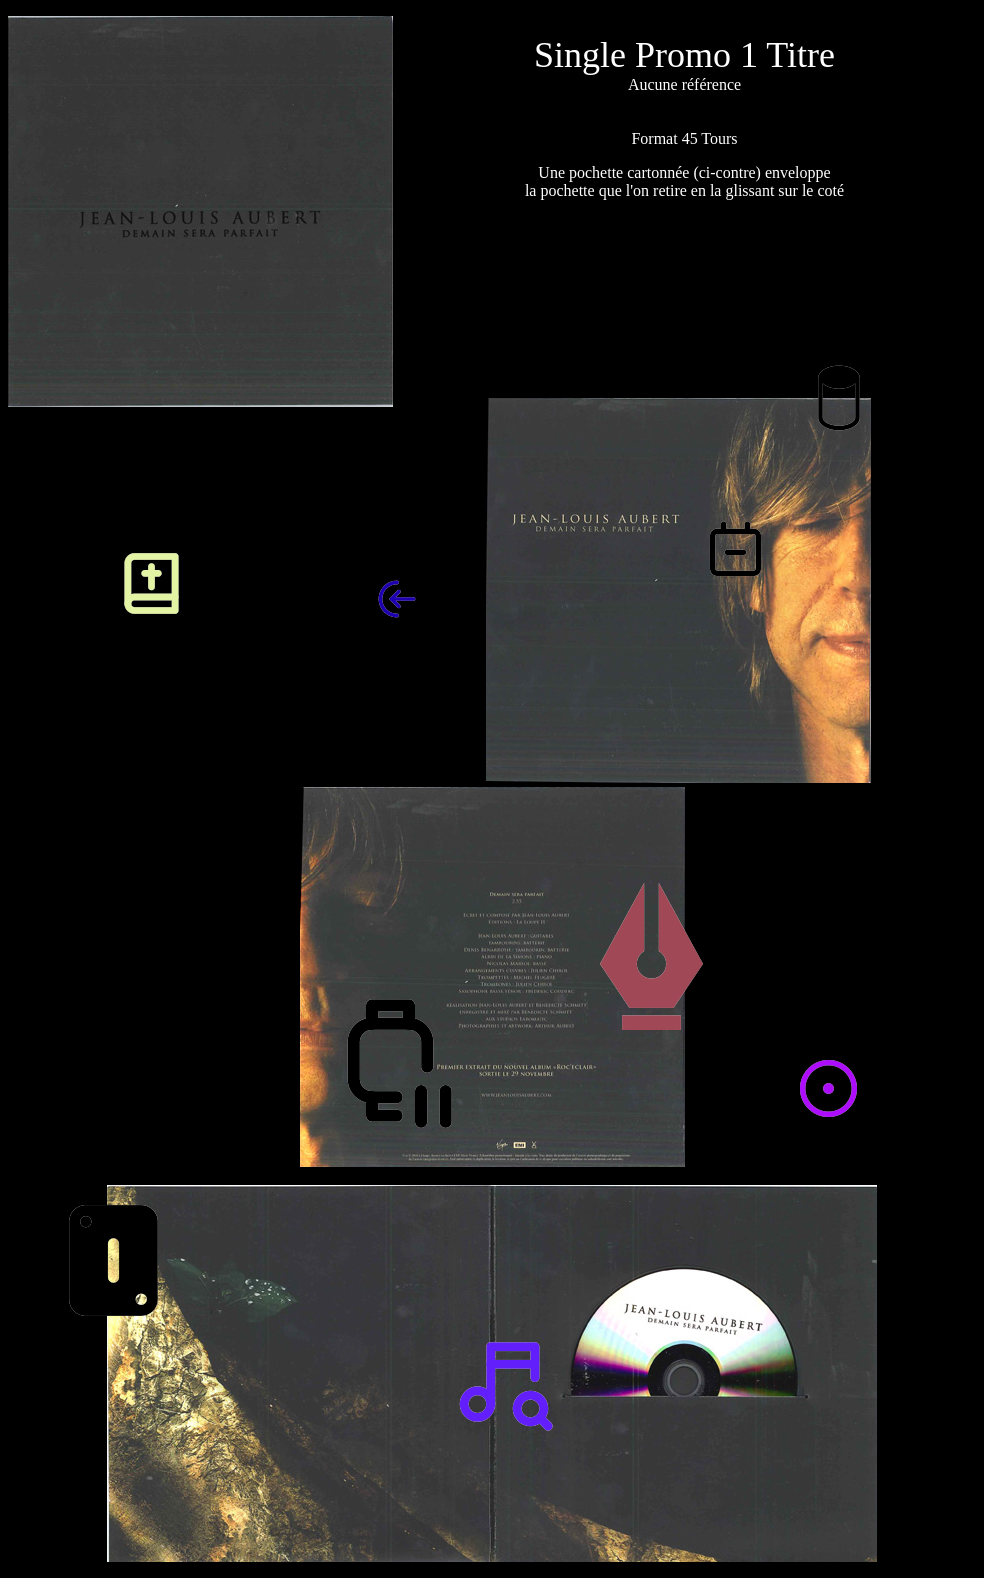  Describe the element at coordinates (839, 398) in the screenshot. I see `represents a database or data storage` at that location.